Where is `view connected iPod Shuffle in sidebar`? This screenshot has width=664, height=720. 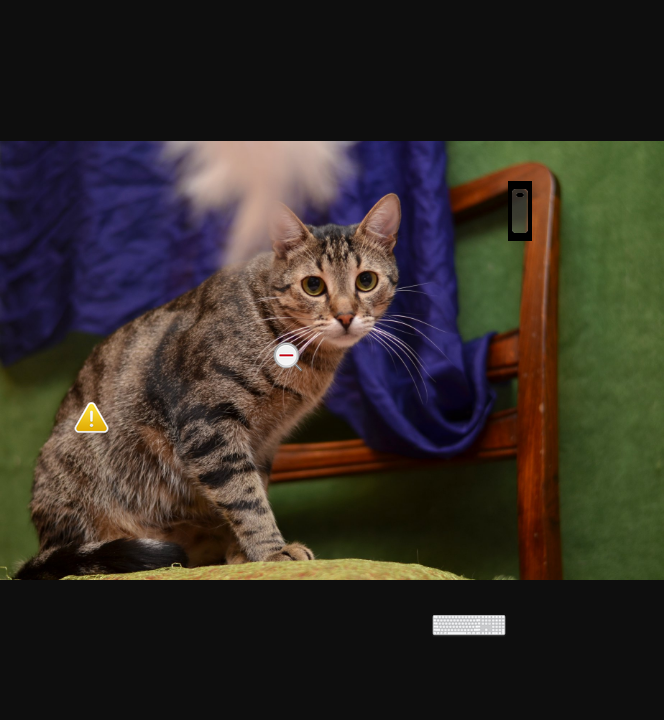 view connected iPod Shuffle in sidebar is located at coordinates (520, 211).